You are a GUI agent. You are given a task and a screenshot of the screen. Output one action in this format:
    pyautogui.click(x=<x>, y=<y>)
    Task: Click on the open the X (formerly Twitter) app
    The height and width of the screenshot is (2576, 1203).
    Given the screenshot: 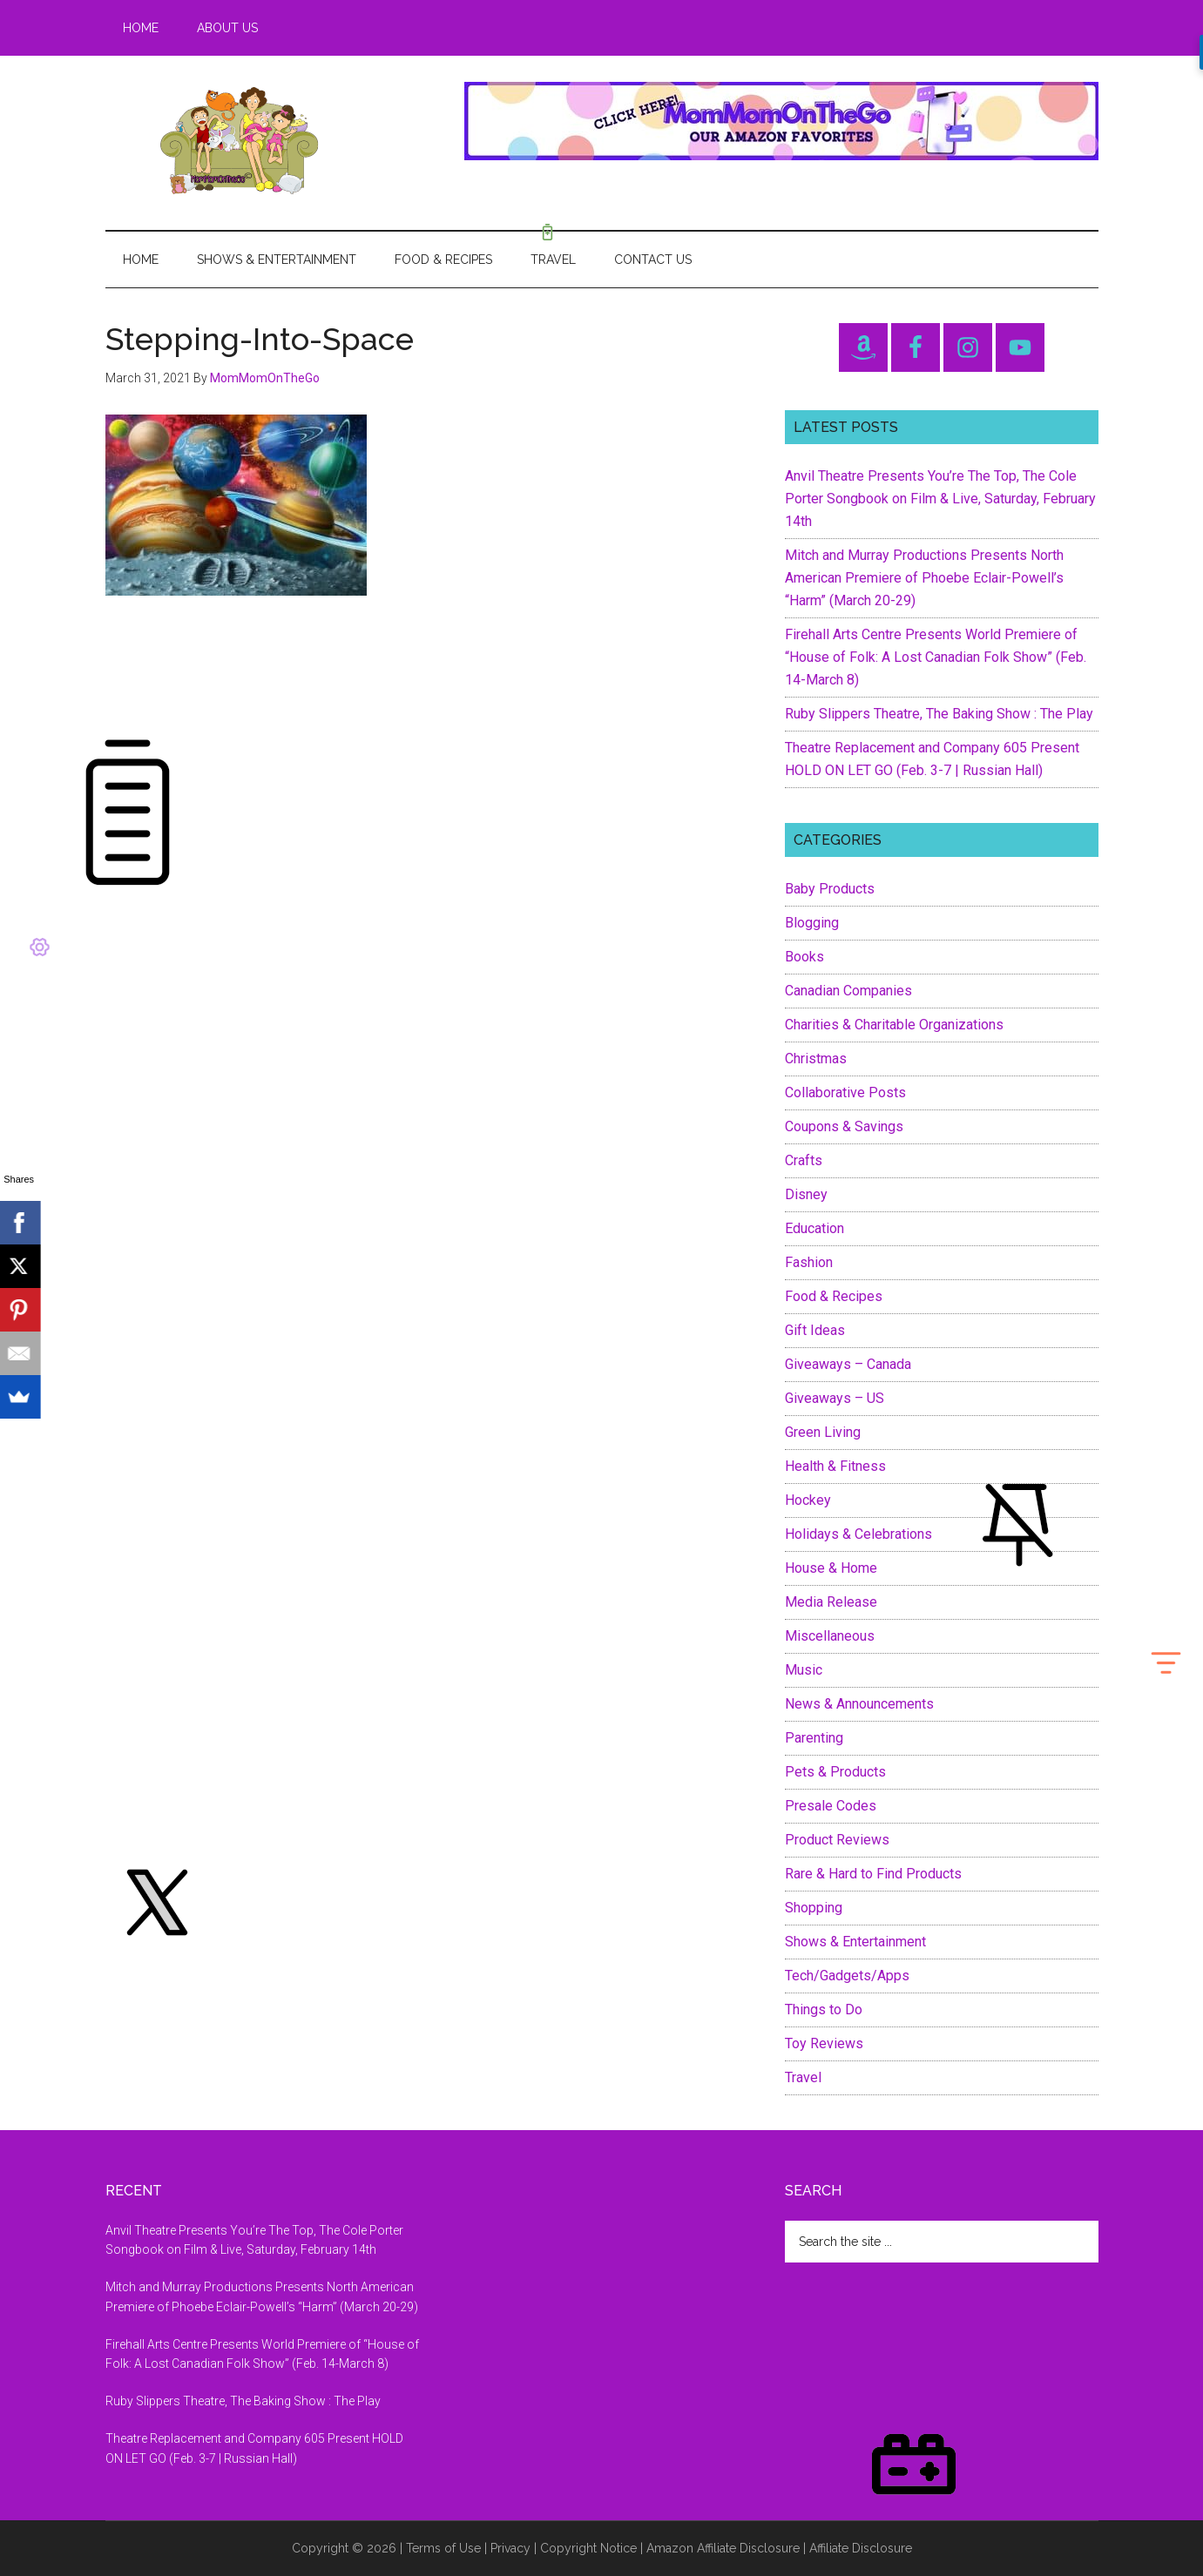 What is the action you would take?
    pyautogui.click(x=157, y=1902)
    